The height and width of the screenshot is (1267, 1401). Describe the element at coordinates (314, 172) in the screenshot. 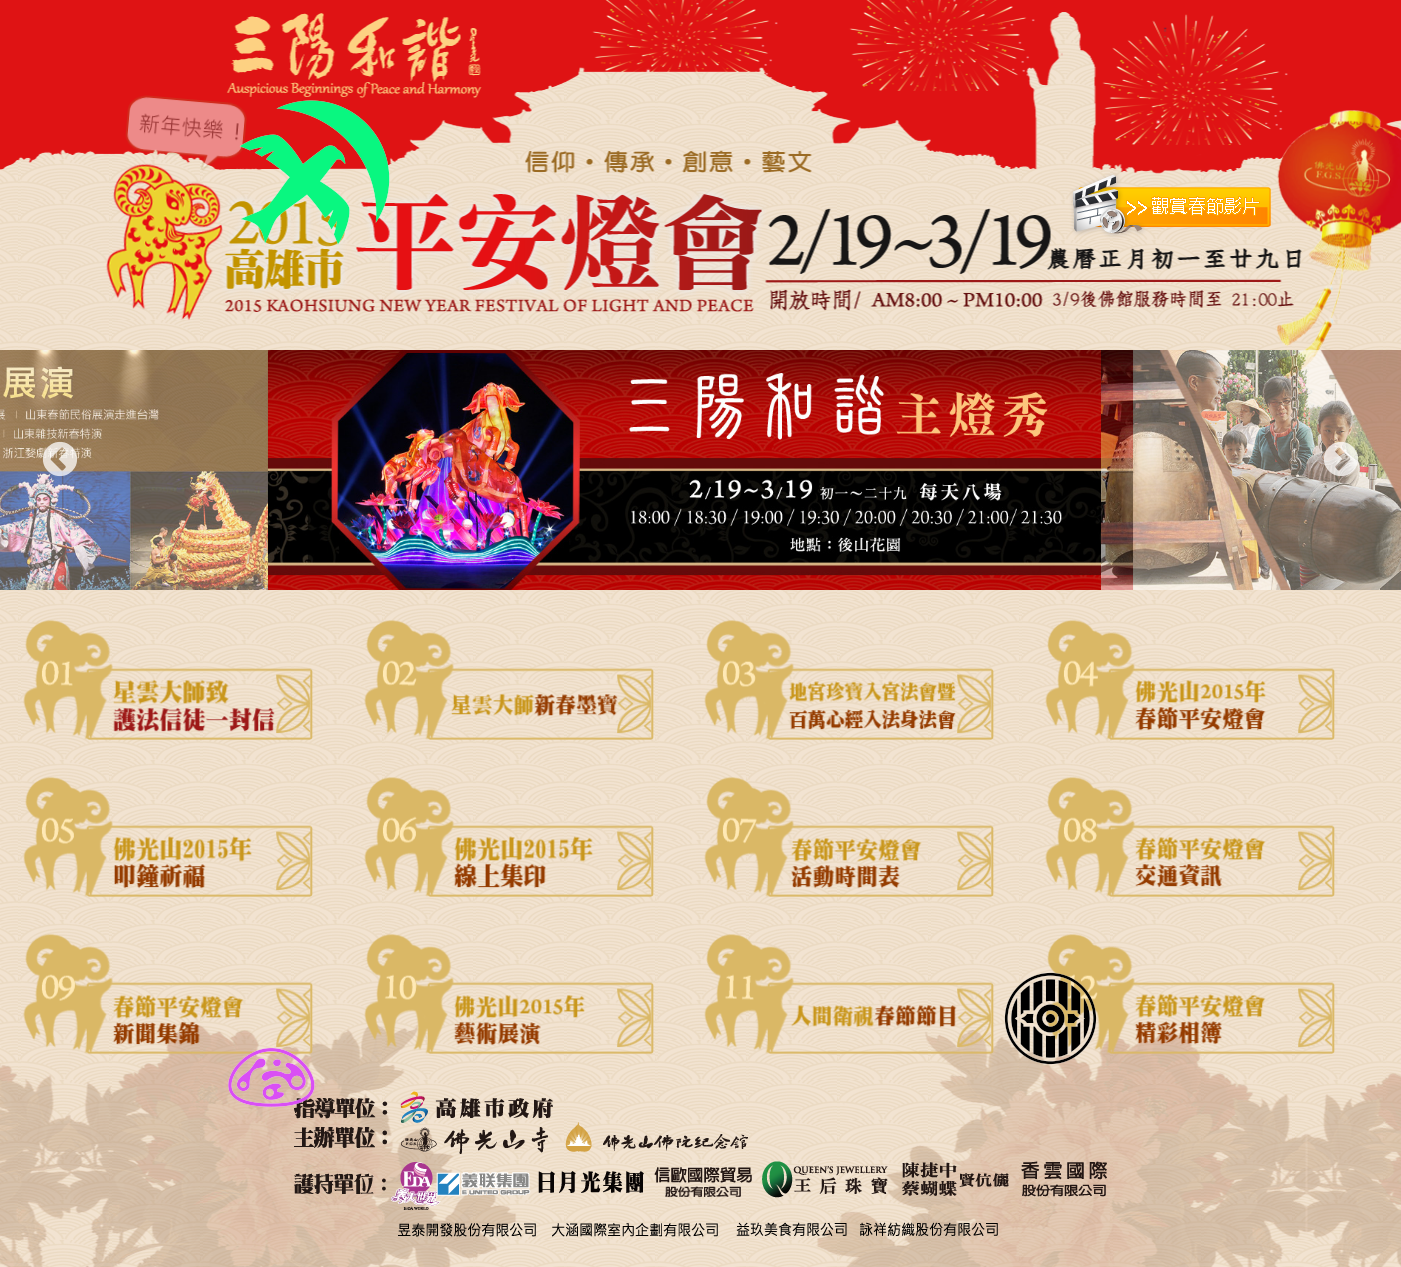

I see `falcon moon game icon or badge` at that location.